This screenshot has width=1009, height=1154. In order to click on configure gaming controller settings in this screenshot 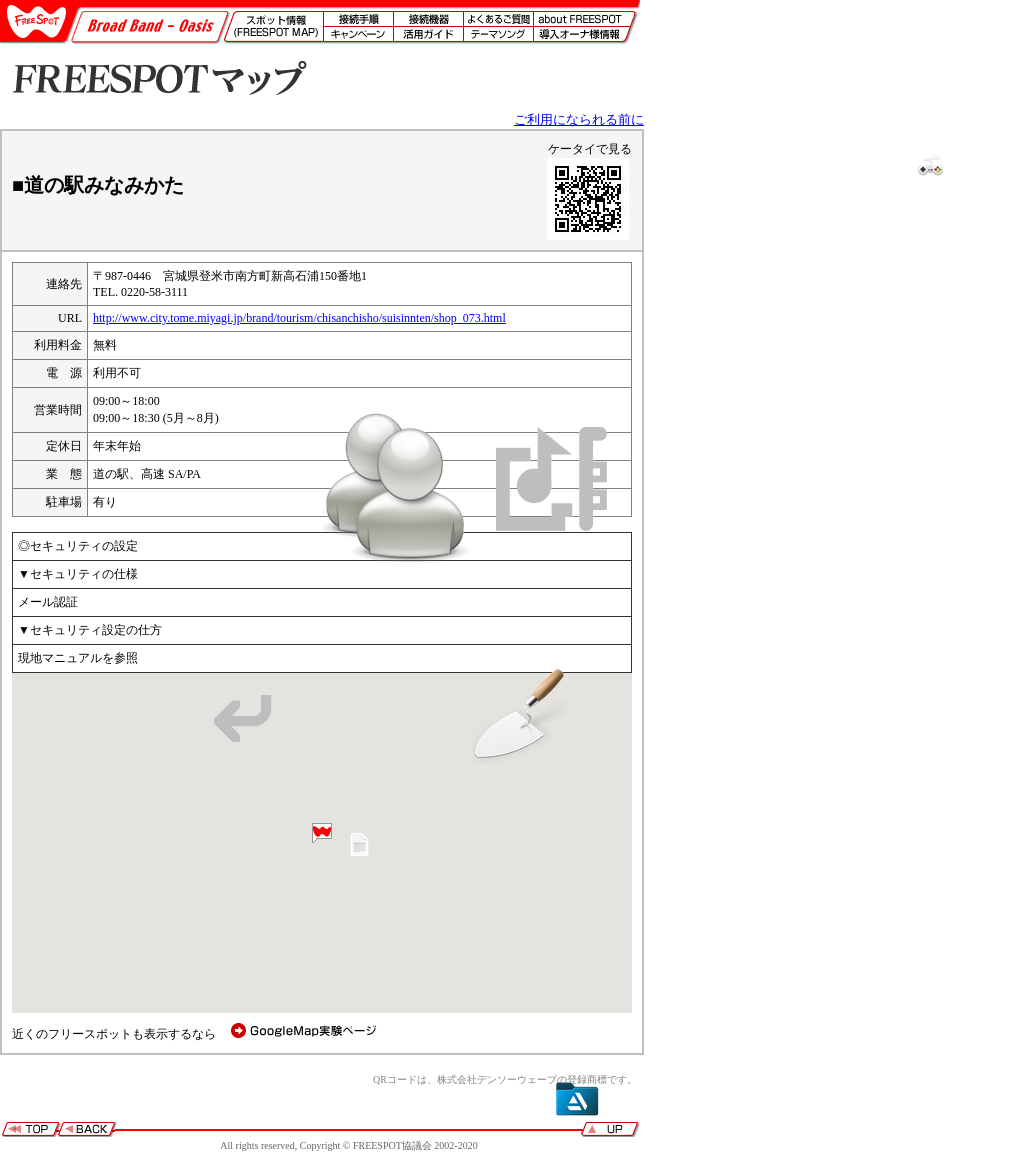, I will do `click(930, 164)`.